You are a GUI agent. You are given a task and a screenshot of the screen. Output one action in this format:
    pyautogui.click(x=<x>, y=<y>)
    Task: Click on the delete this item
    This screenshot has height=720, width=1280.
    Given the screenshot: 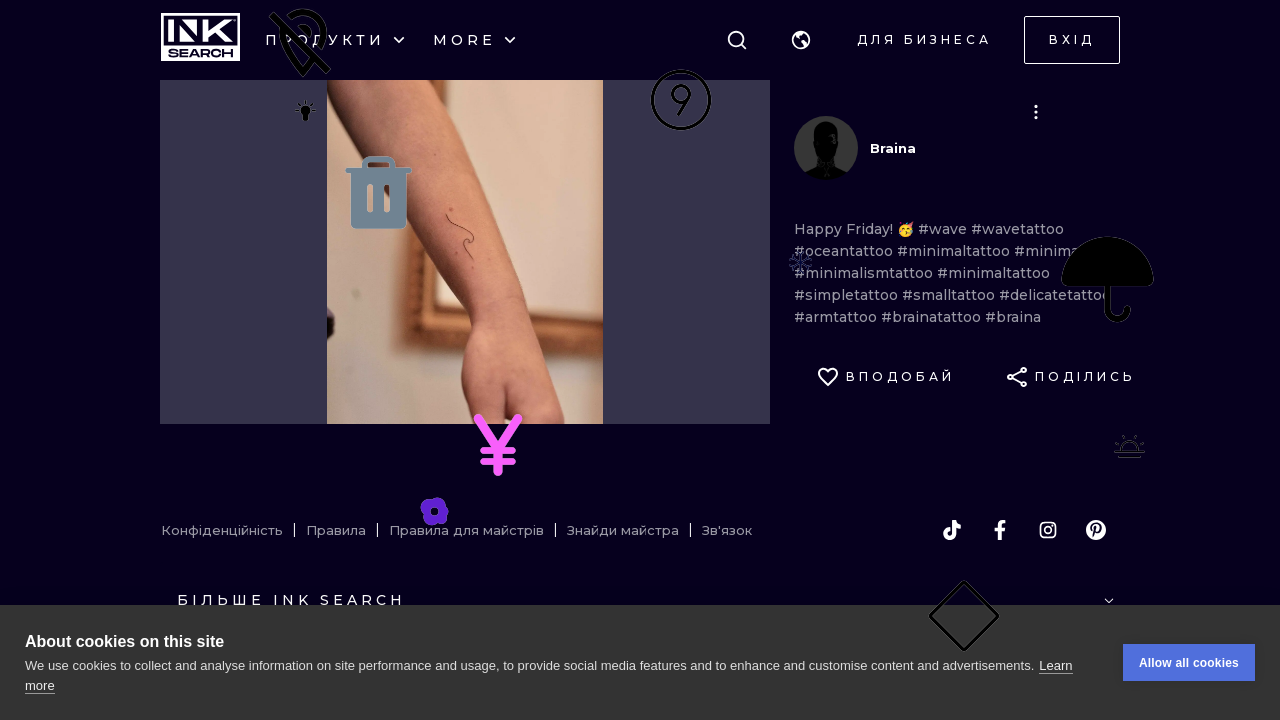 What is the action you would take?
    pyautogui.click(x=378, y=195)
    